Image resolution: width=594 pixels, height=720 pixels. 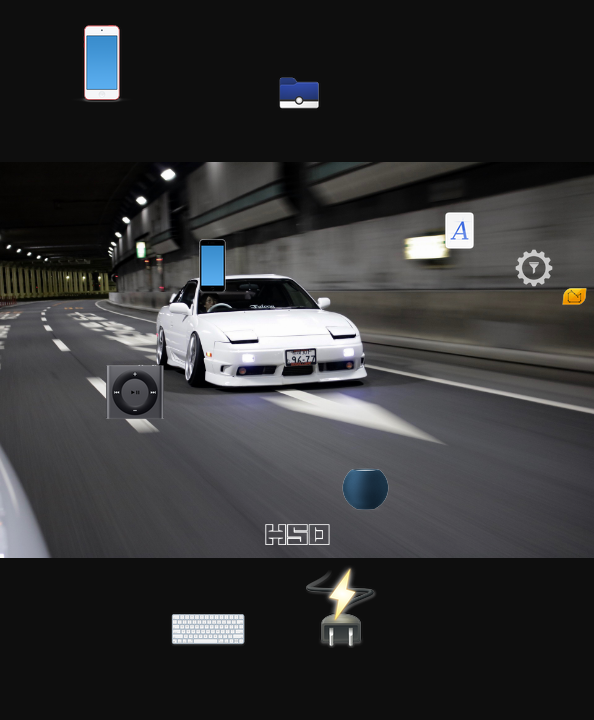 I want to click on manage your connected iPod shuffle device, so click(x=135, y=392).